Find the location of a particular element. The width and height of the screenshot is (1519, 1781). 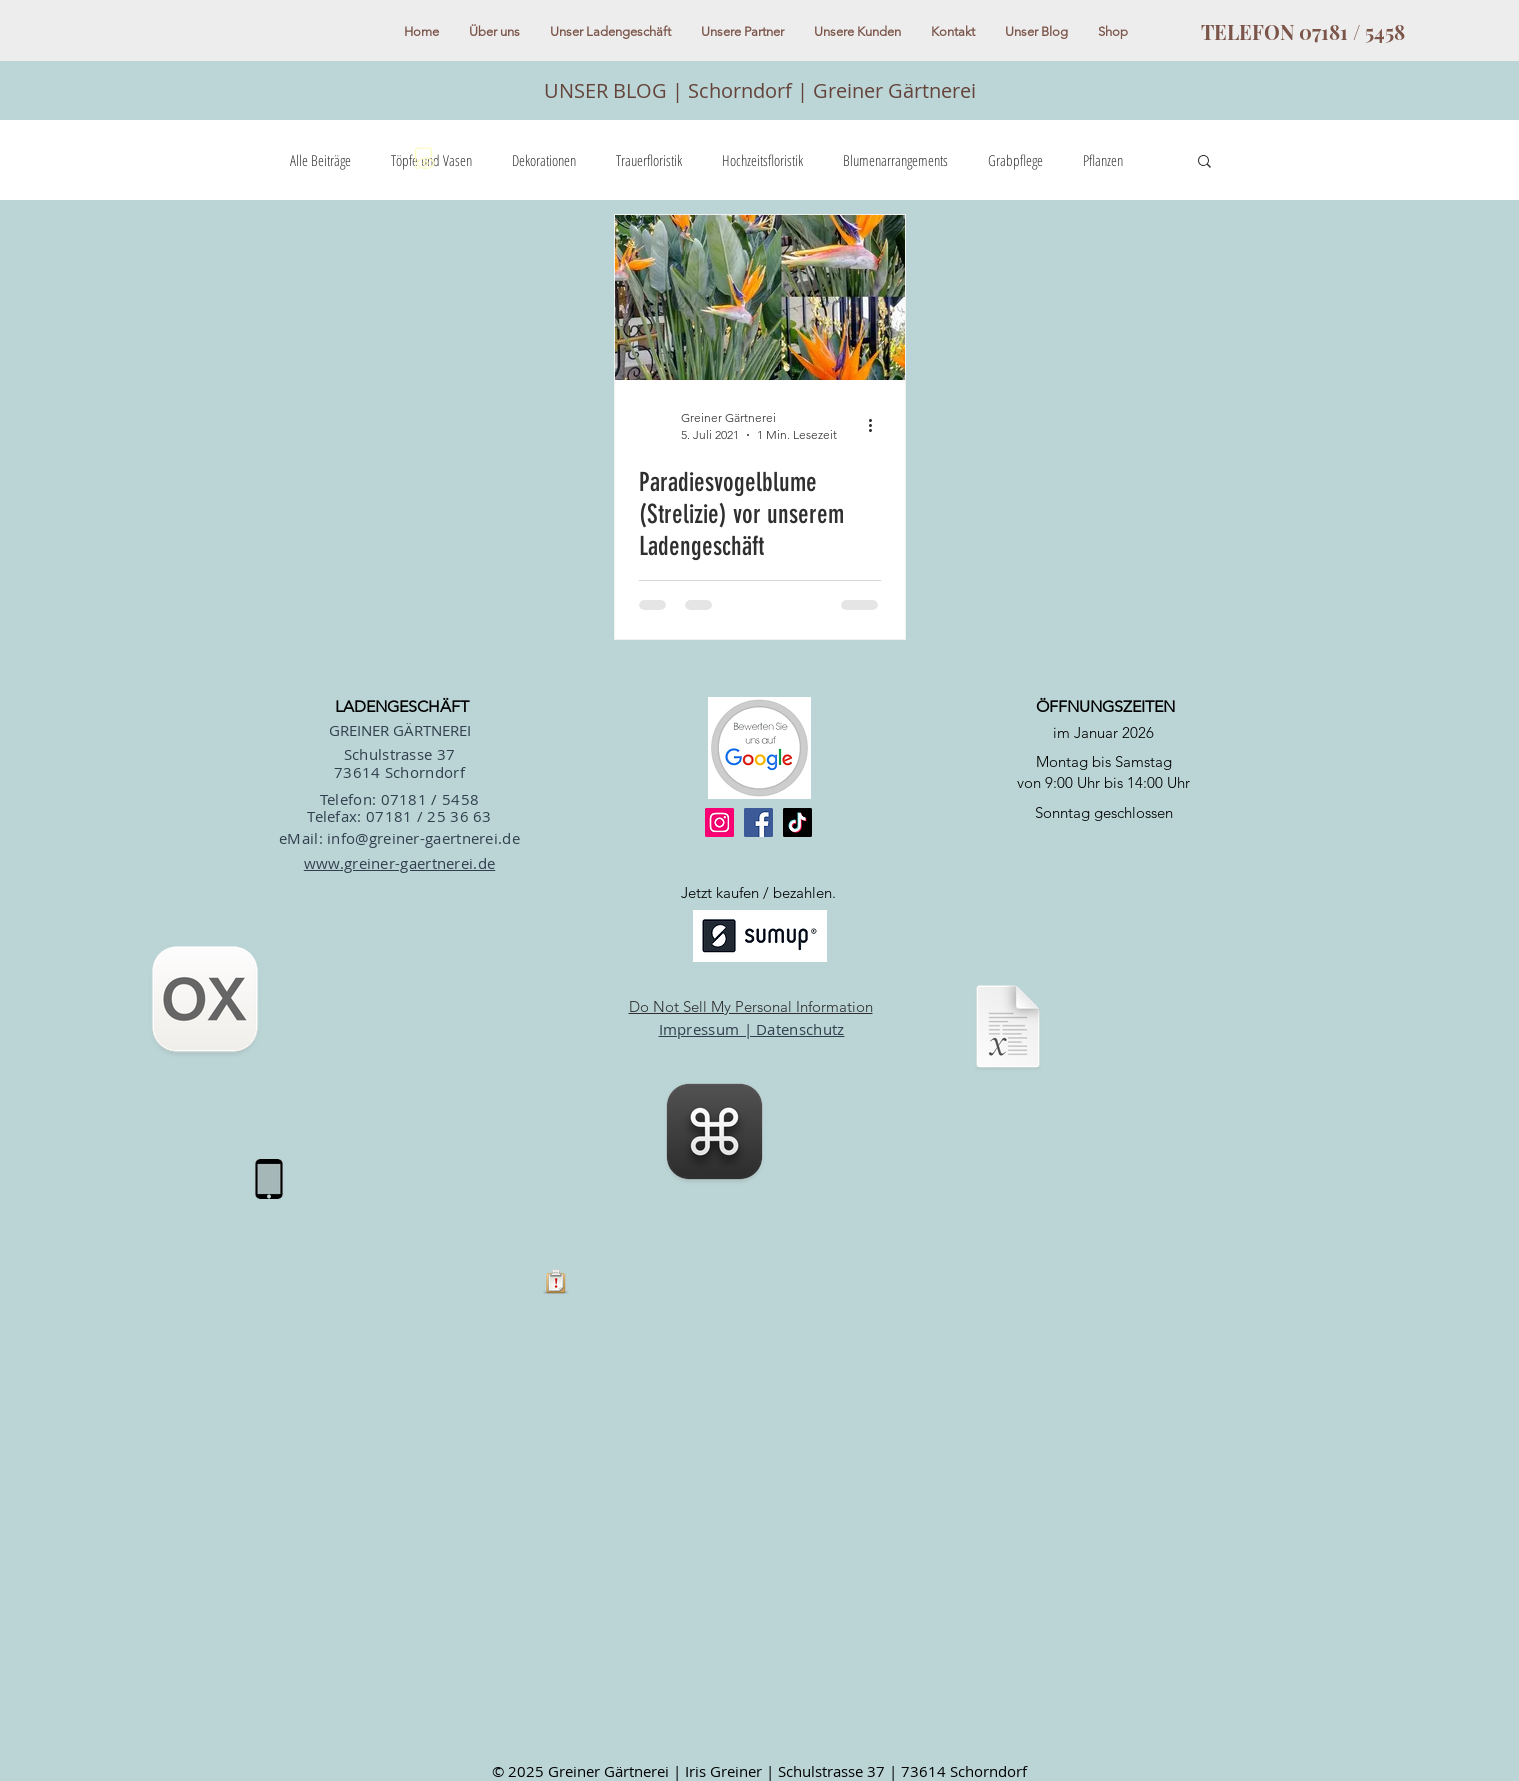

open document viewer is located at coordinates (423, 157).